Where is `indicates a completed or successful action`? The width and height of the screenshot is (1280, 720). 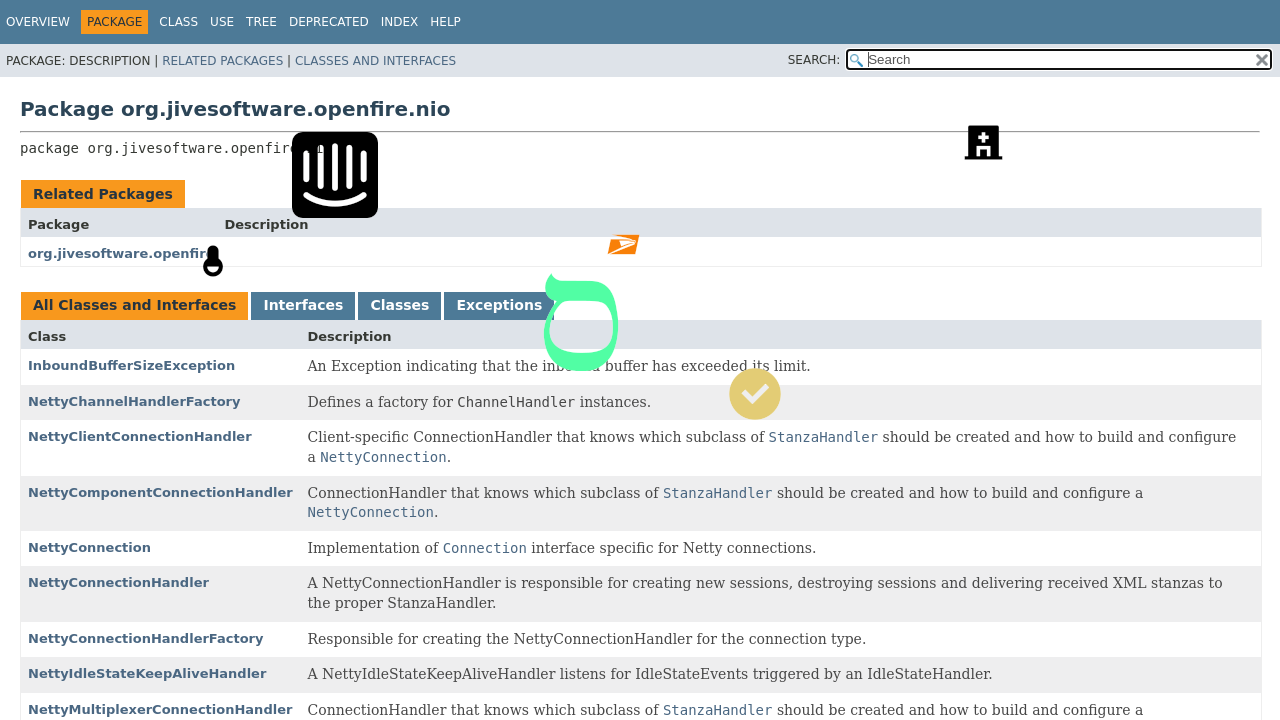
indicates a completed or successful action is located at coordinates (755, 394).